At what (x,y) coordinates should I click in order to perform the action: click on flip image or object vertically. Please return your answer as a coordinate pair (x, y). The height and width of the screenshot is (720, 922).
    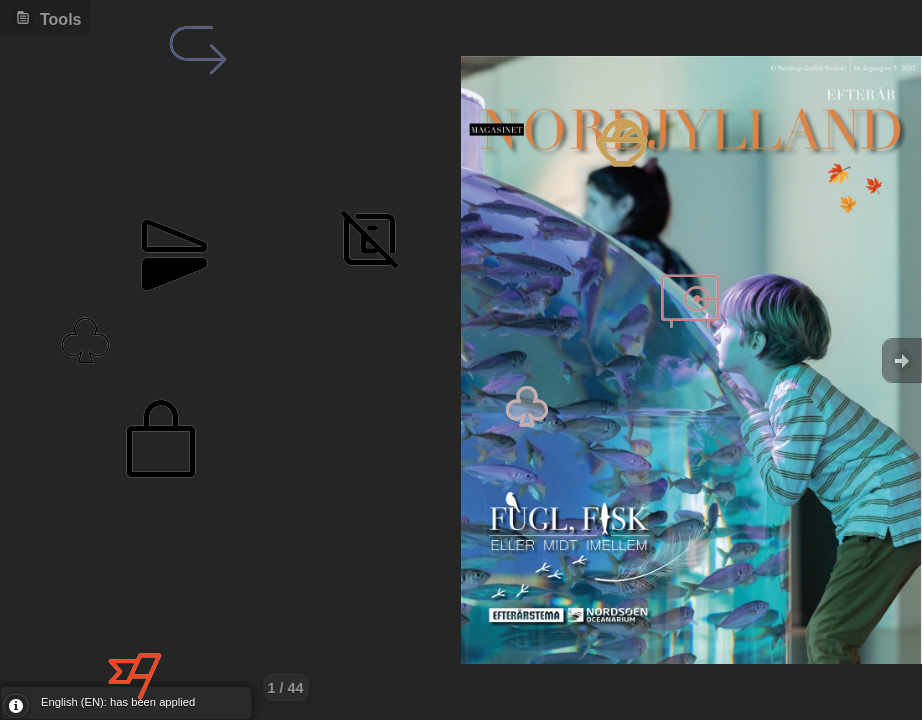
    Looking at the image, I should click on (172, 255).